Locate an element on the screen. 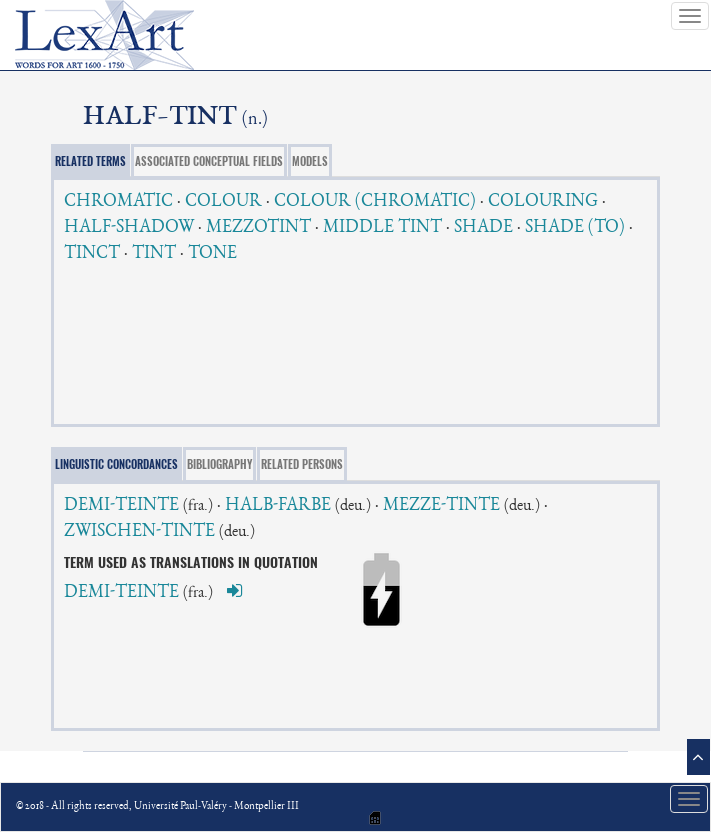  manage sim card settings is located at coordinates (375, 818).